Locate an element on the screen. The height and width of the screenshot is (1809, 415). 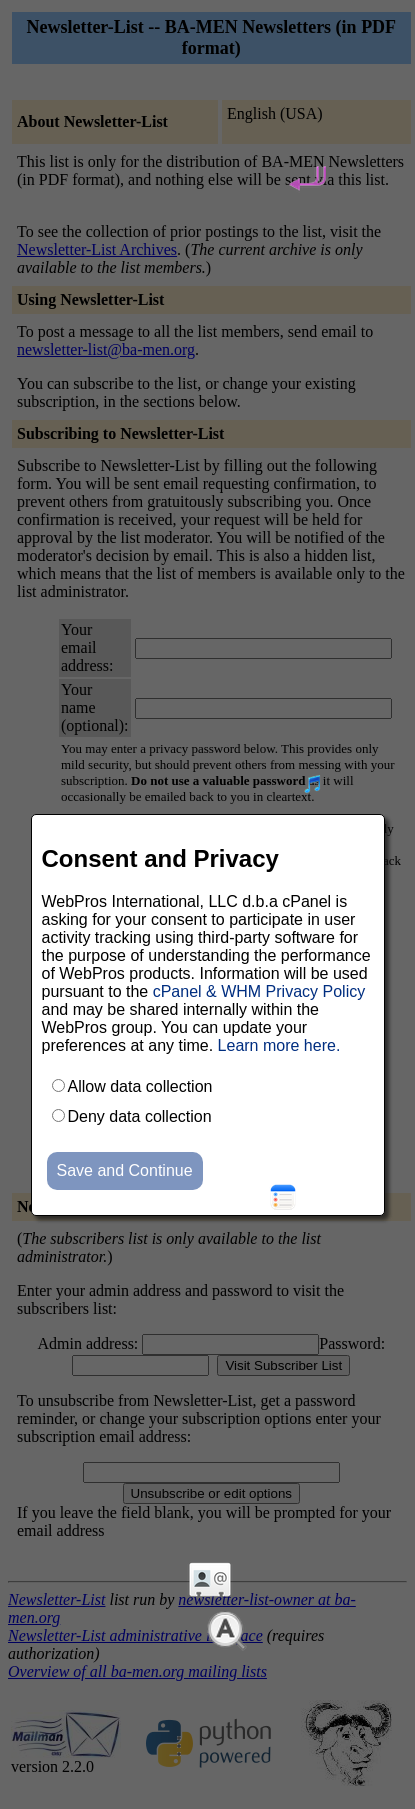
open the basket notes or list-taking app is located at coordinates (283, 1197).